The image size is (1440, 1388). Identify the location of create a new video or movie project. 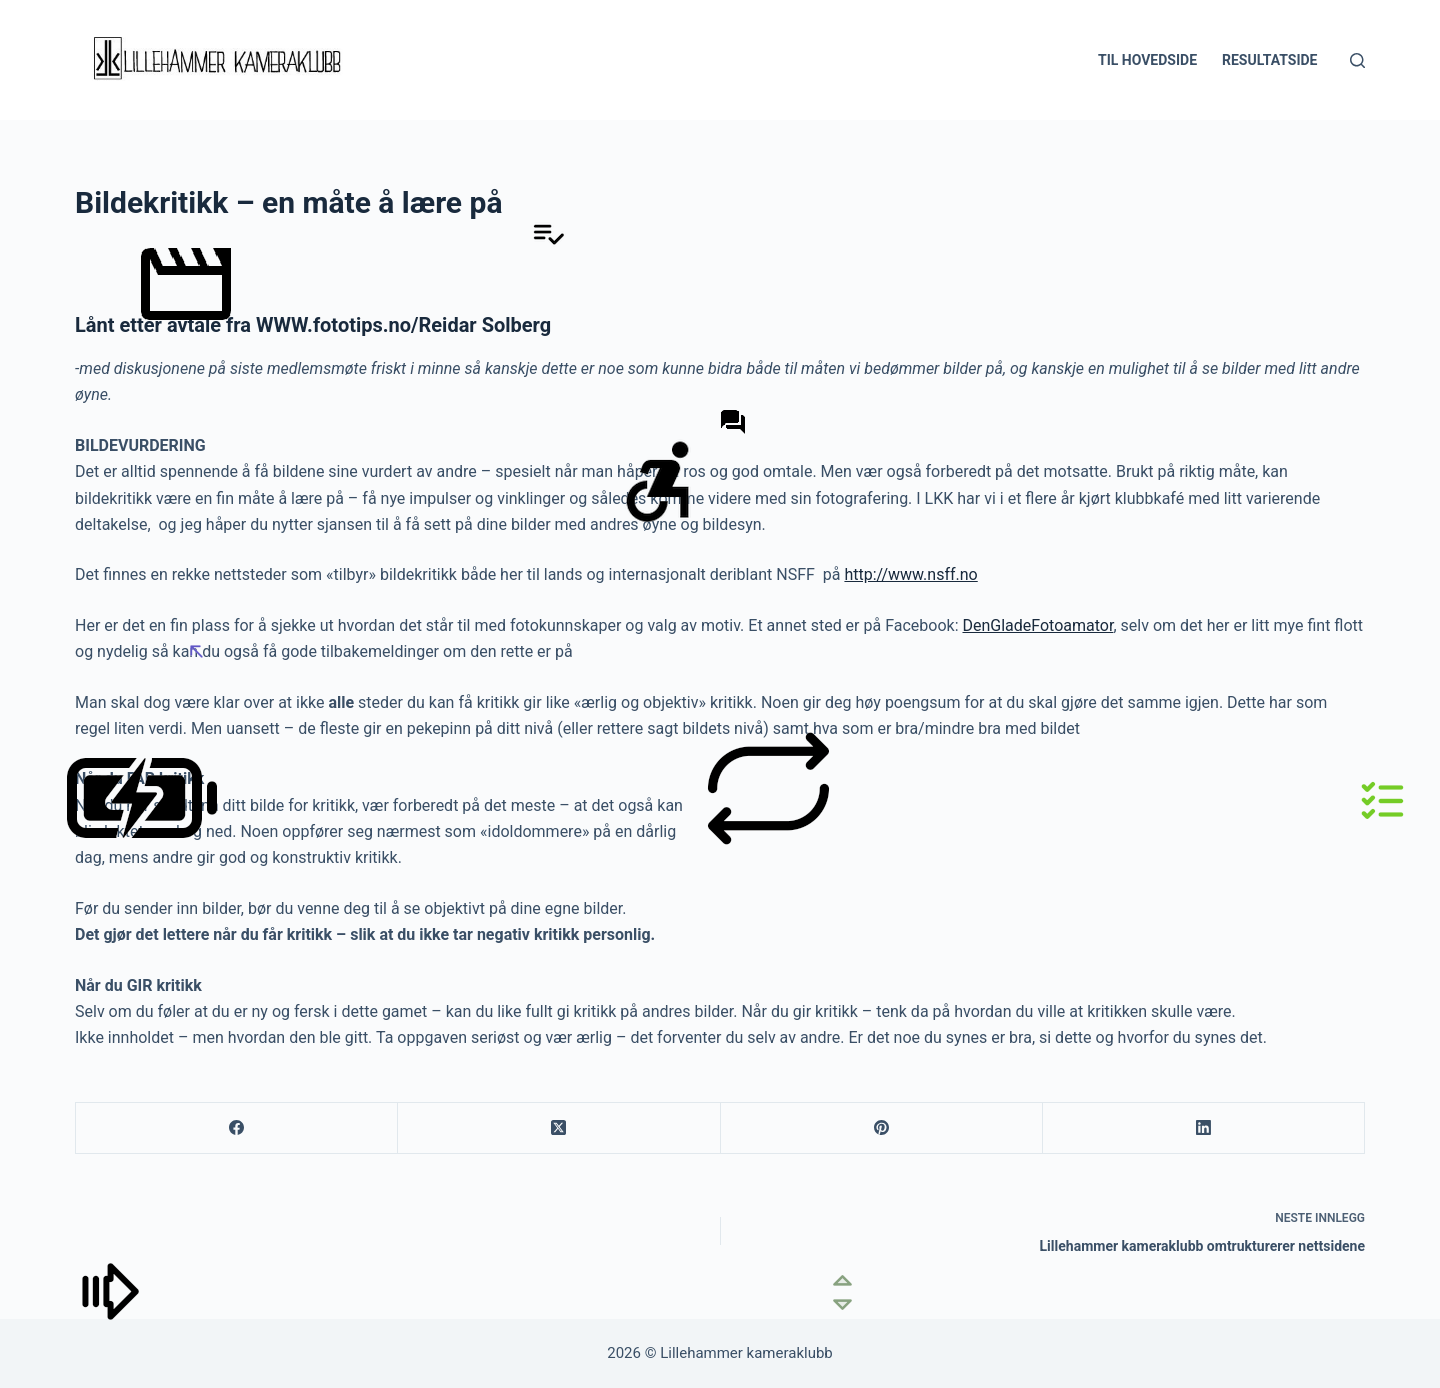
(186, 284).